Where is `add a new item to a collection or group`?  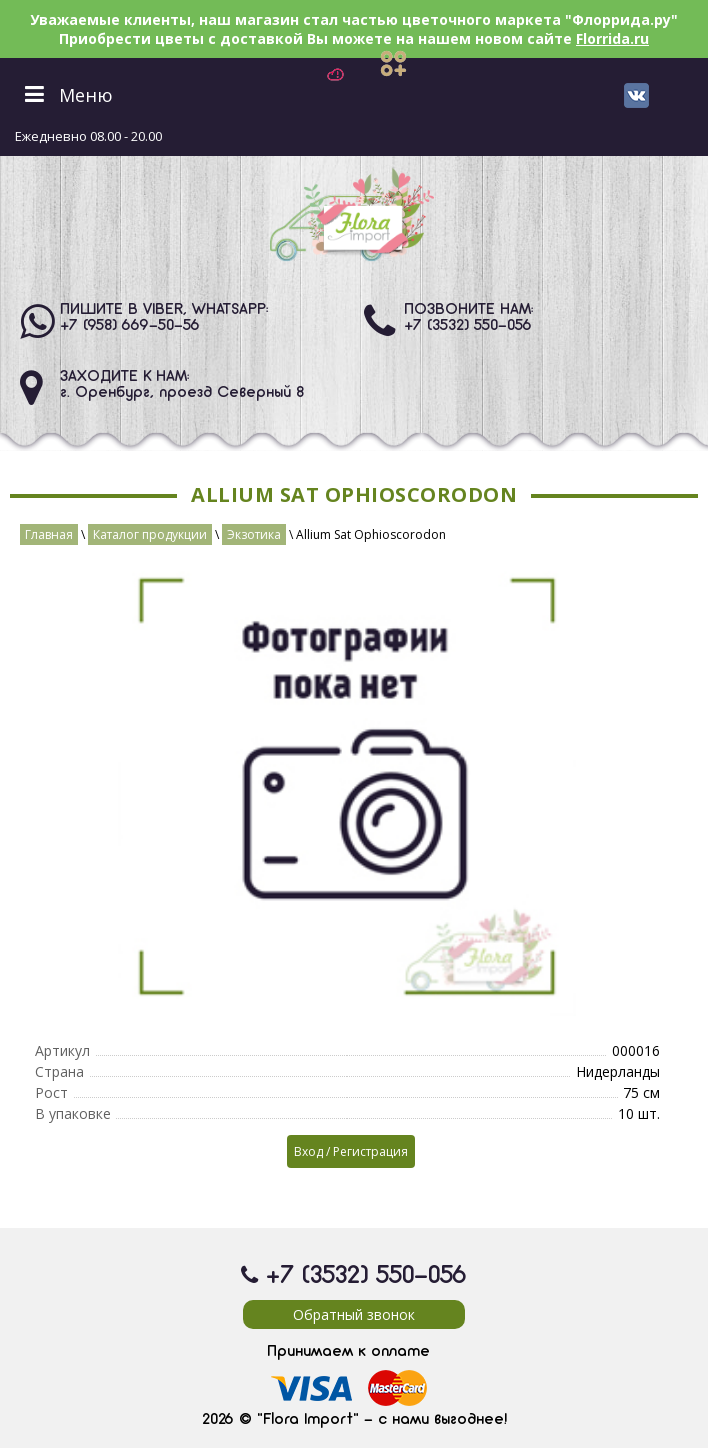 add a new item to a collection or group is located at coordinates (393, 63).